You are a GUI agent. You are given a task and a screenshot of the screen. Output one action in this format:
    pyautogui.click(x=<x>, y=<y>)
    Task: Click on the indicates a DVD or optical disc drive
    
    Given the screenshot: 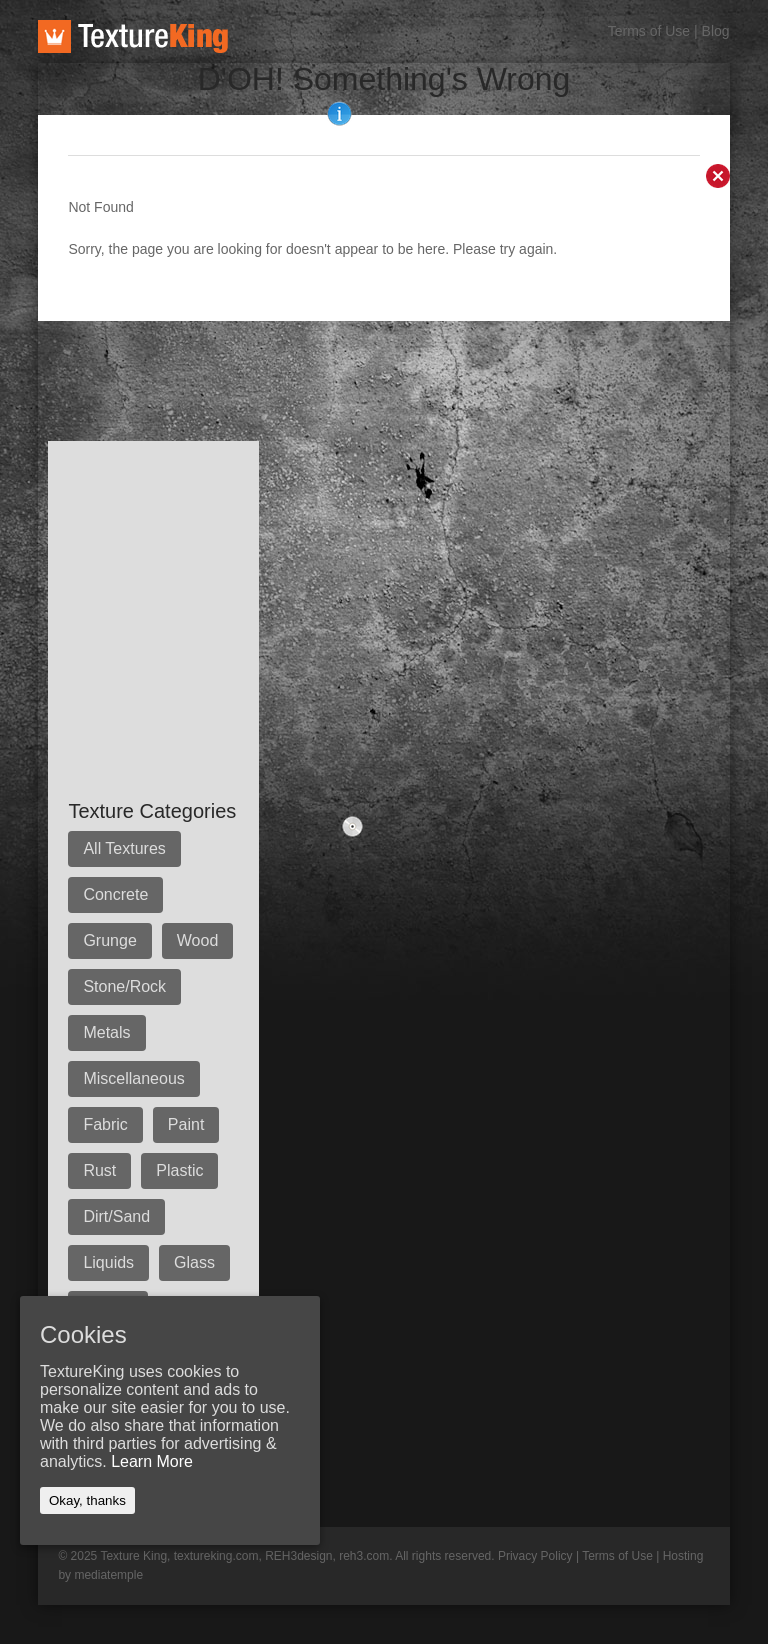 What is the action you would take?
    pyautogui.click(x=352, y=826)
    